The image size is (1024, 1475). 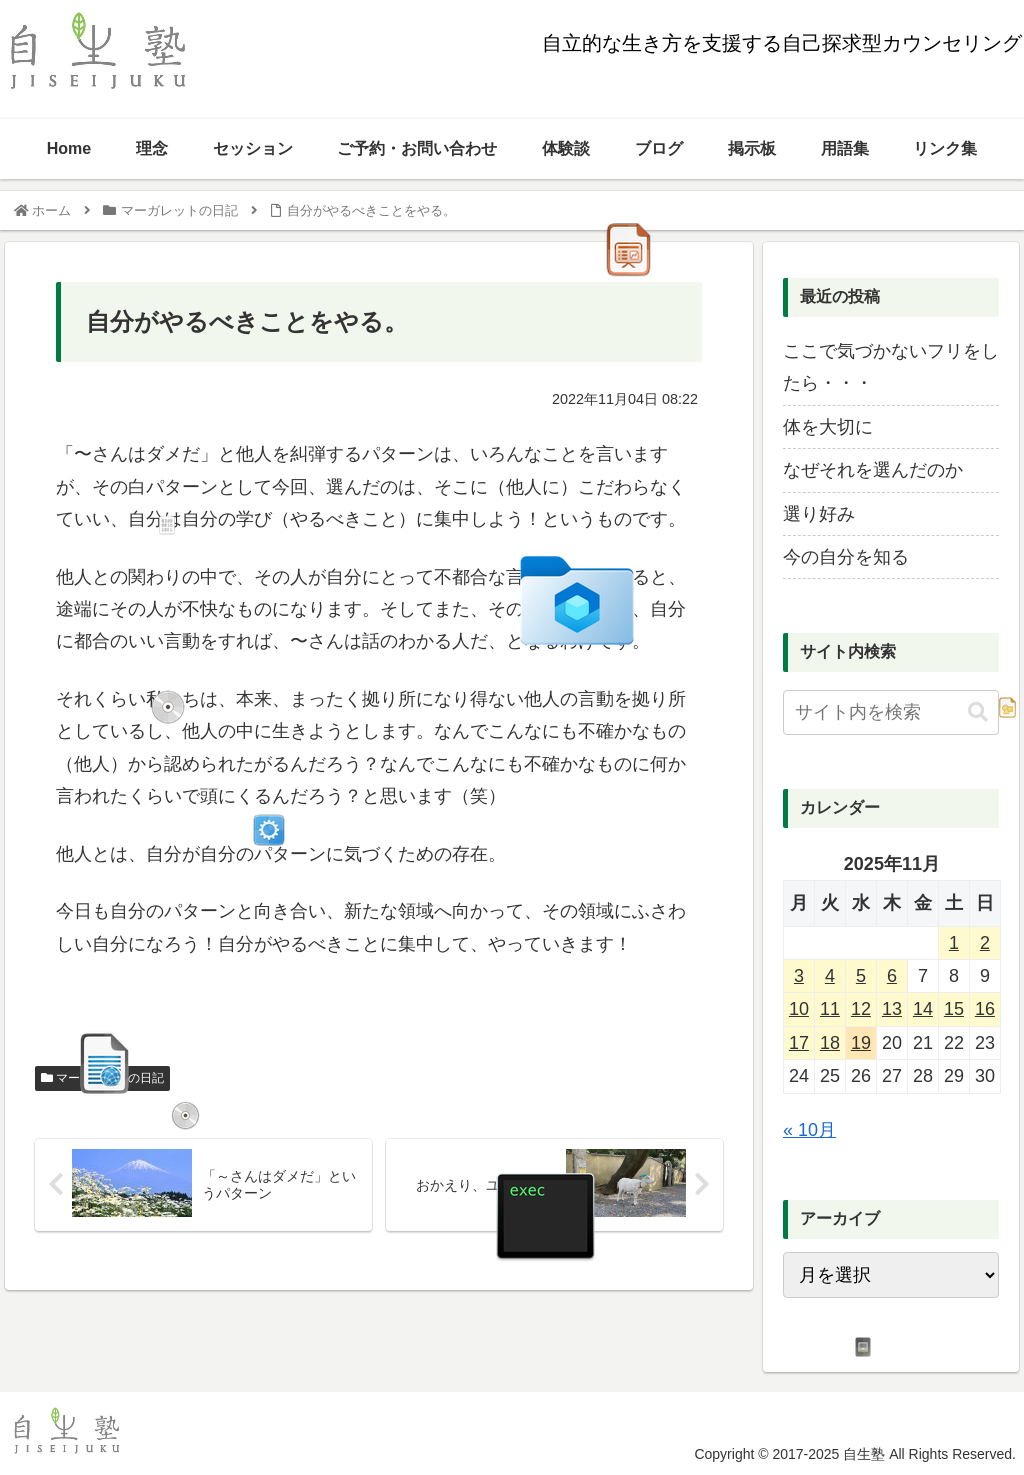 I want to click on a web document or HTML file created in LibreOffice, so click(x=104, y=1063).